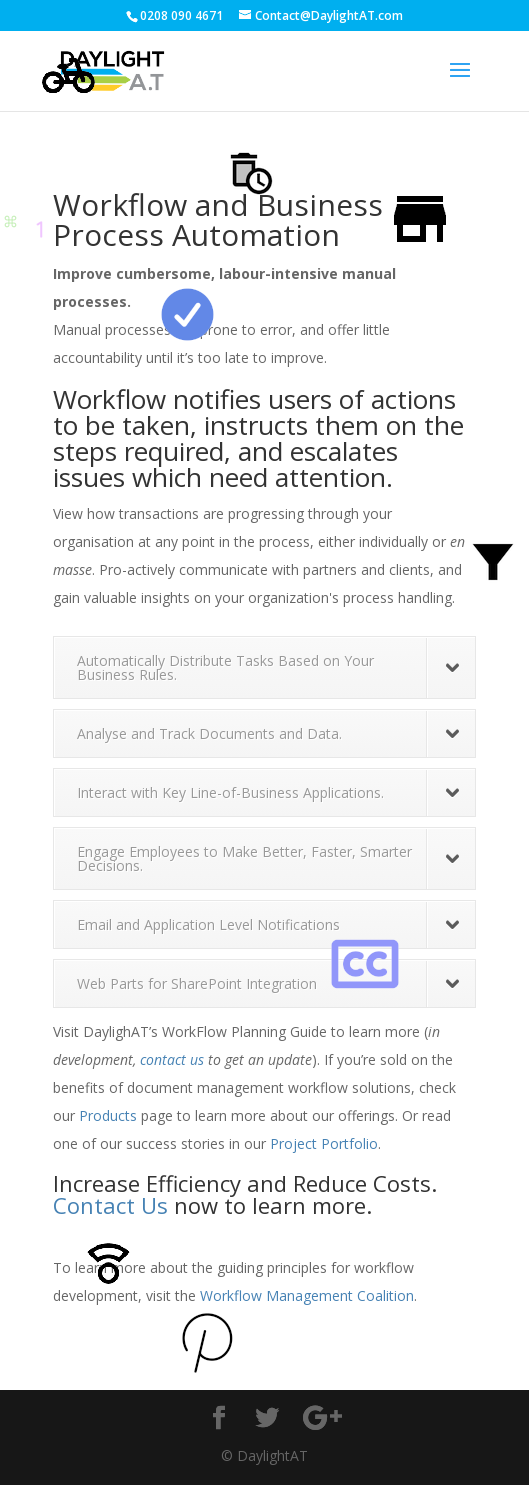 The height and width of the screenshot is (1485, 529). I want to click on calibrate compass or directional sensor, so click(108, 1262).